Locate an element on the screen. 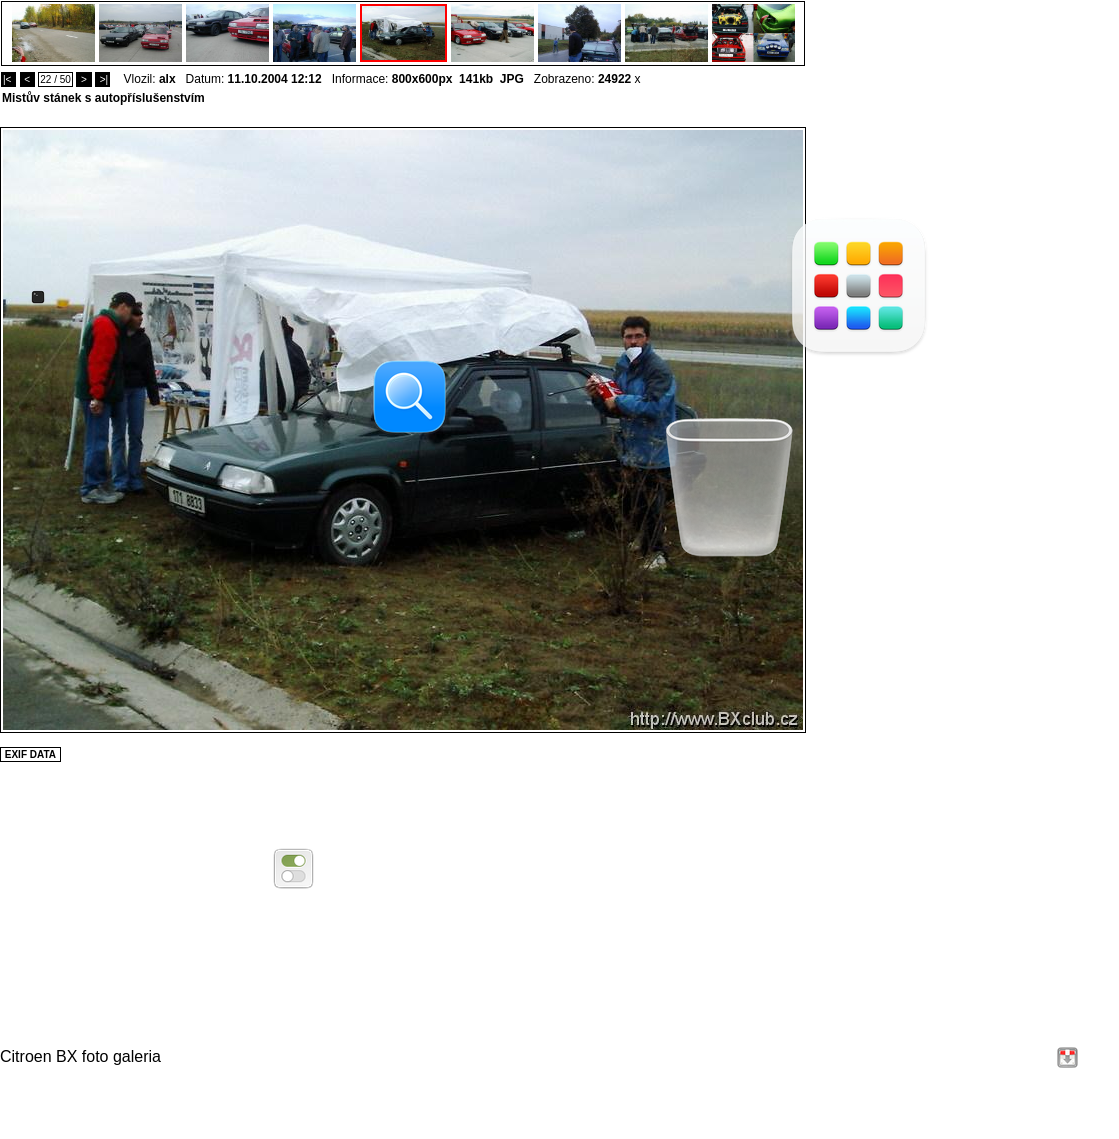 The image size is (1119, 1139). empty trash bin with no items to delete is located at coordinates (729, 485).